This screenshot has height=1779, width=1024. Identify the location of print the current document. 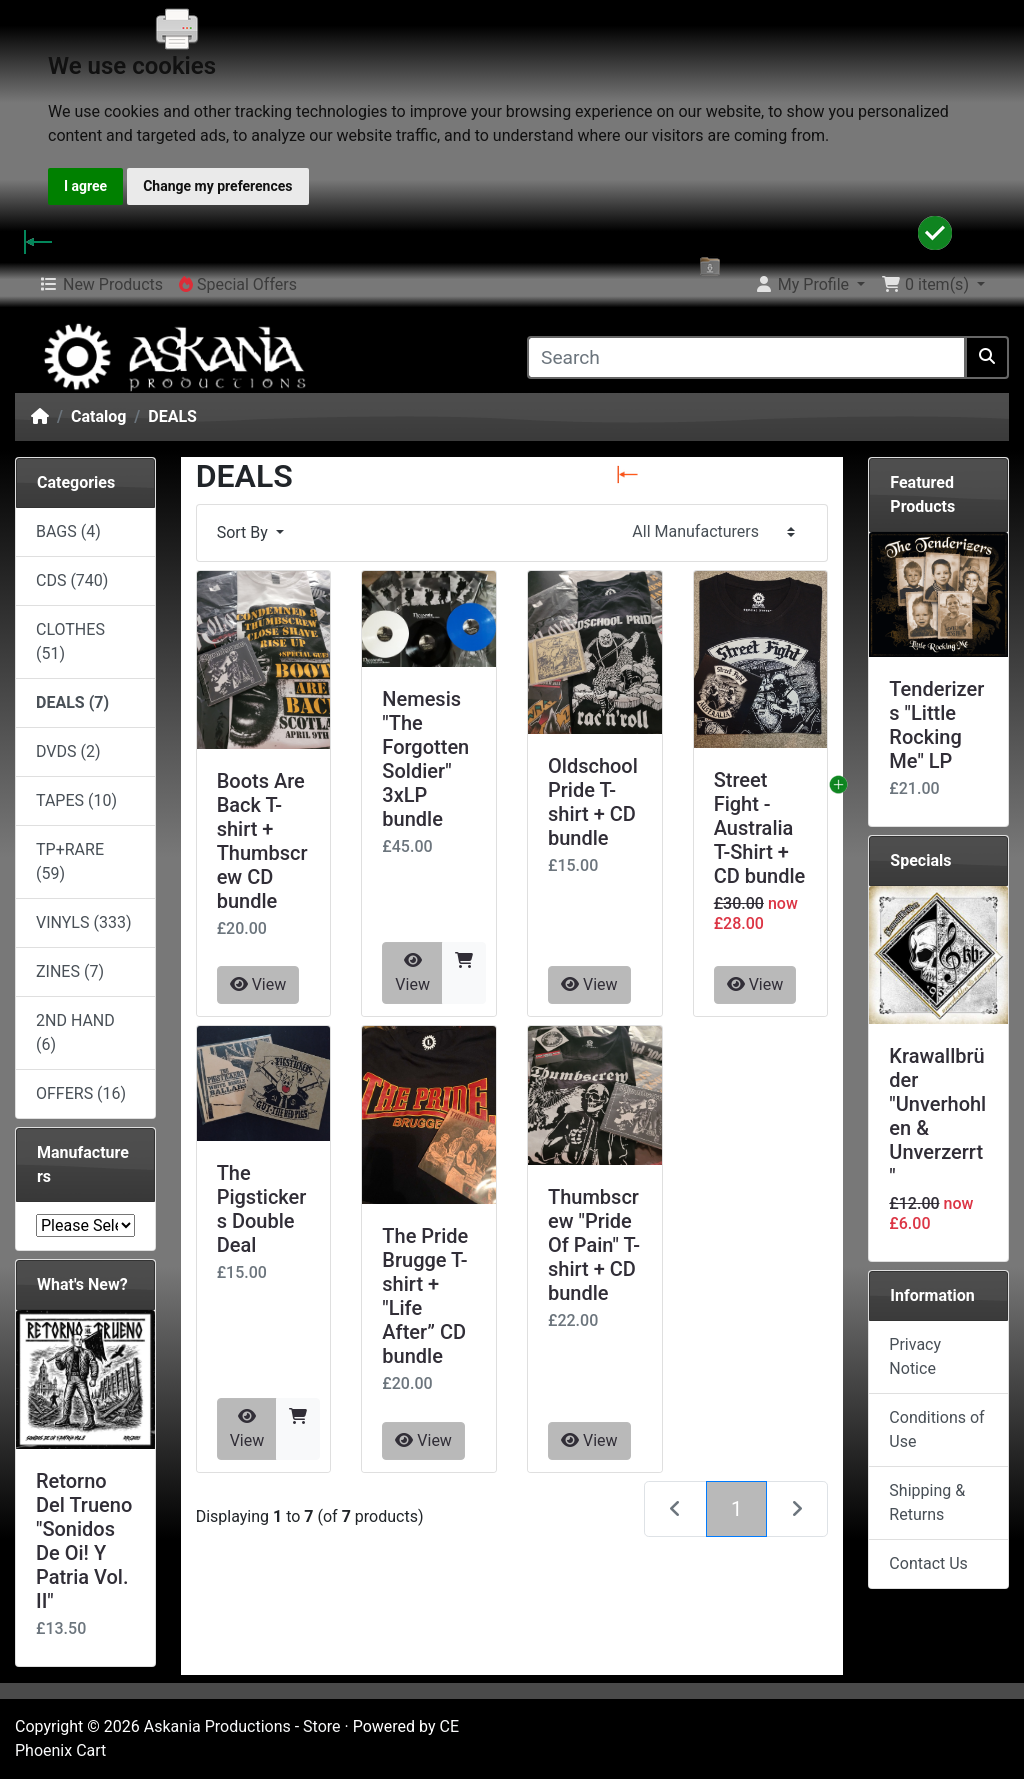
(177, 29).